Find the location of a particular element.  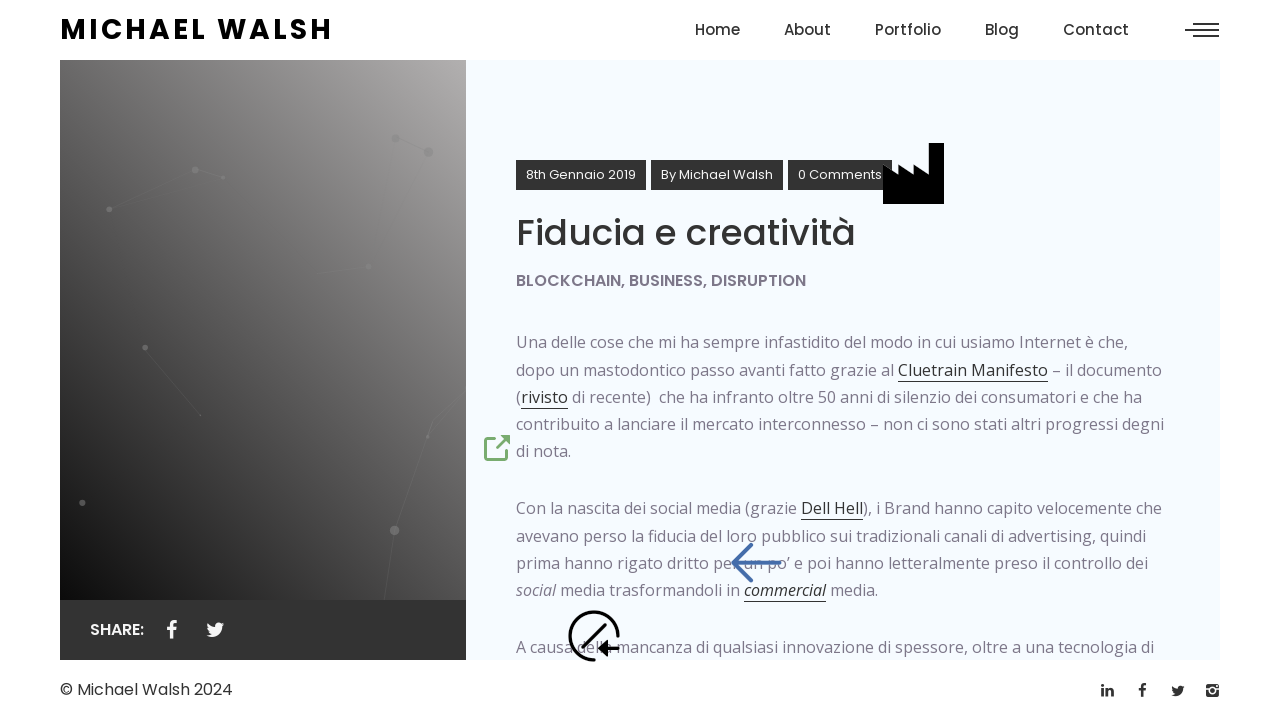

go back to the previous page is located at coordinates (756, 562).